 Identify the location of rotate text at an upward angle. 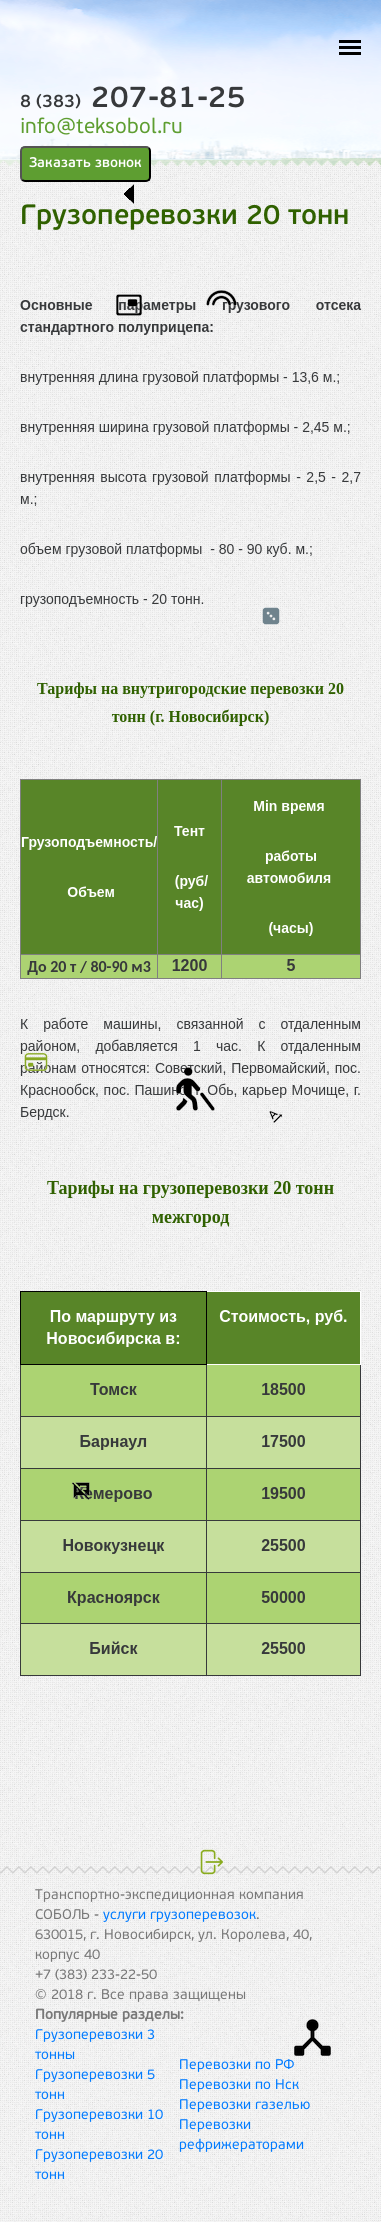
(275, 1116).